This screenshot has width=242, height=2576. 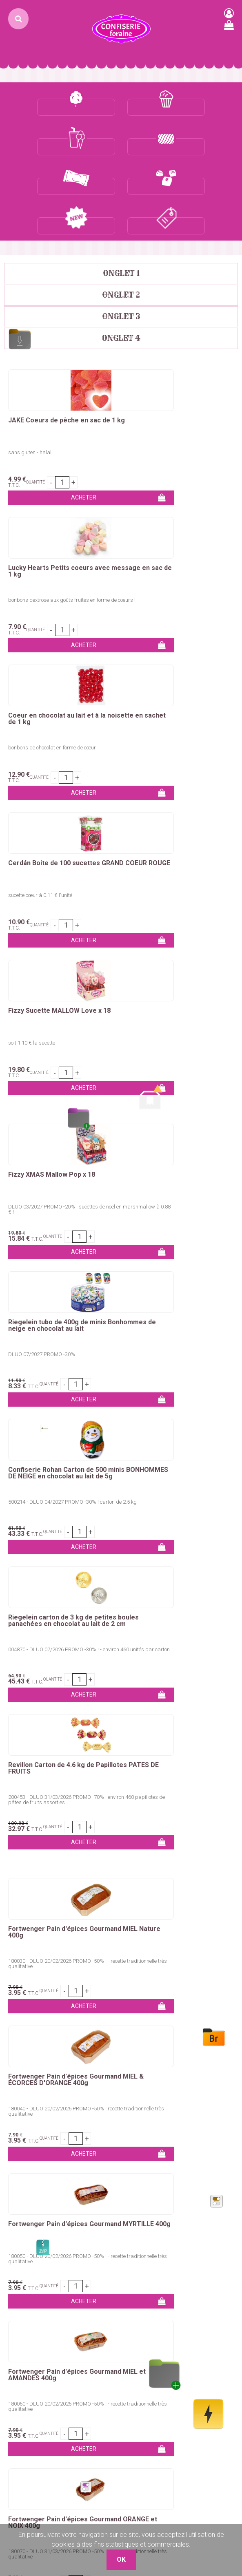 I want to click on create a new folder, so click(x=164, y=2373).